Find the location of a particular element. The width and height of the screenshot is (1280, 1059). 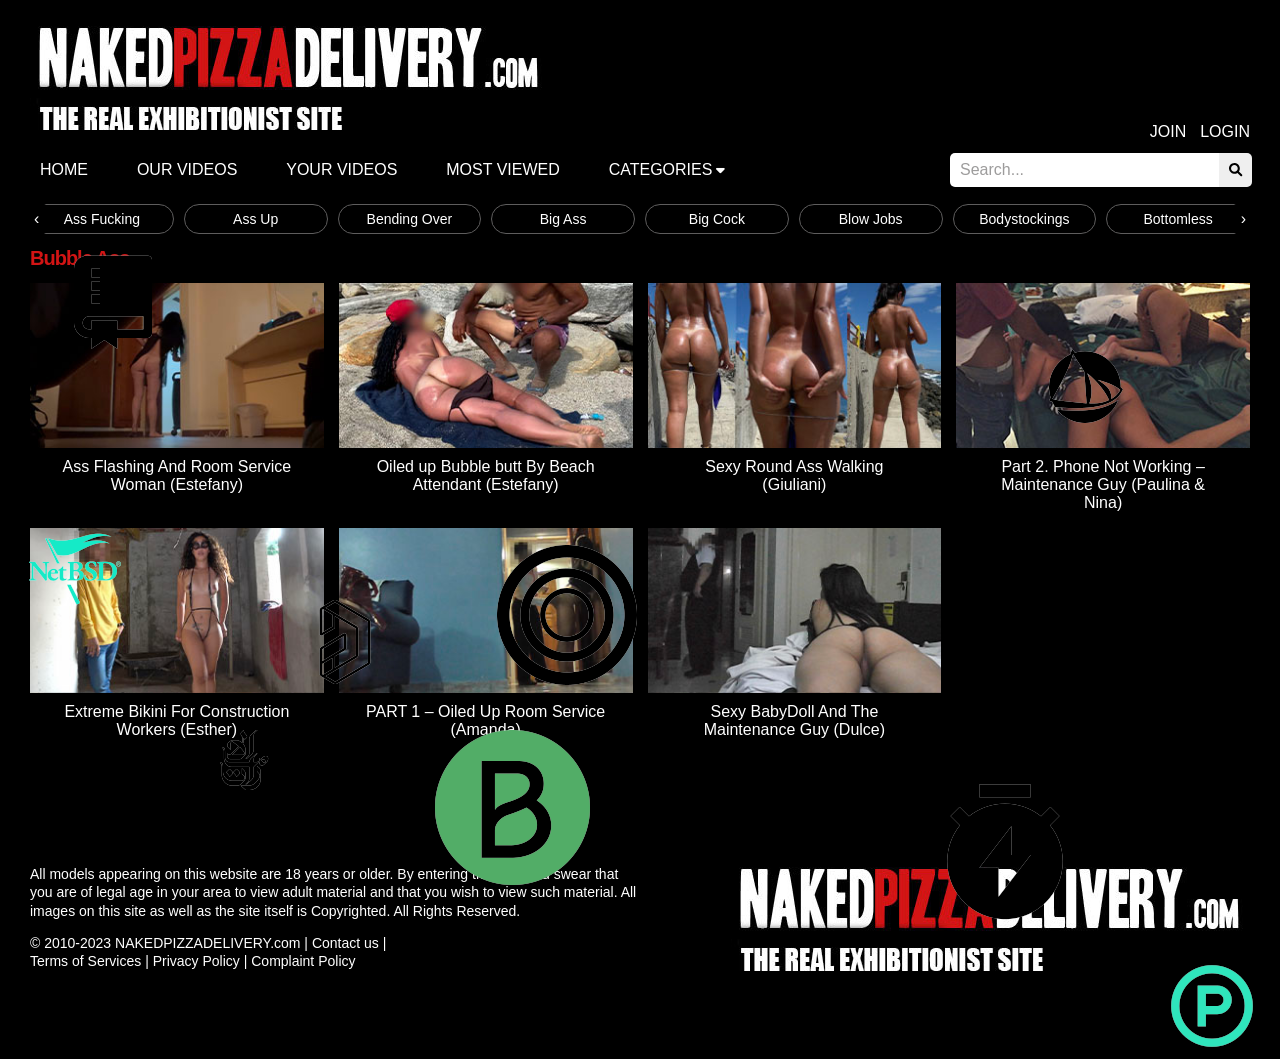

brevo email marketing platform logo is located at coordinates (512, 807).